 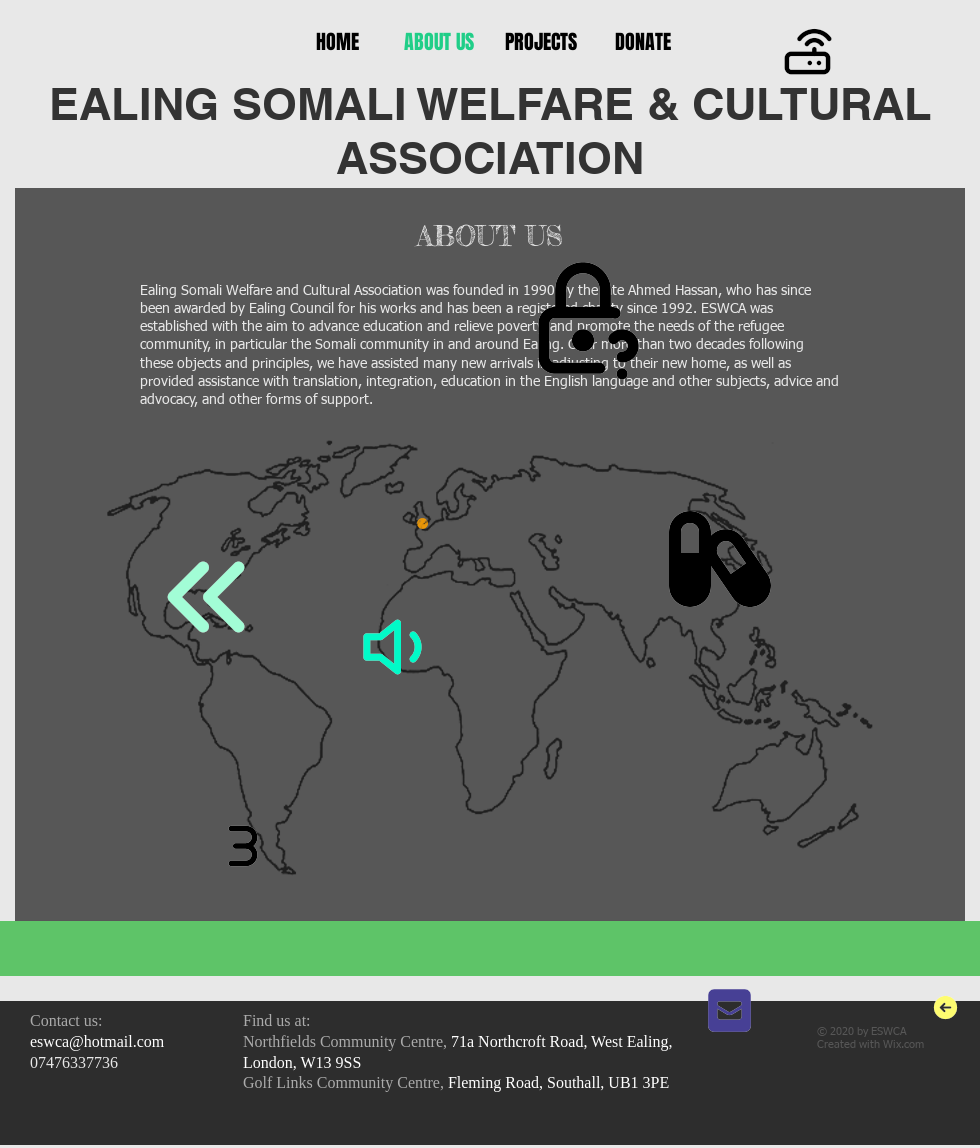 I want to click on open your email inbox, so click(x=729, y=1010).